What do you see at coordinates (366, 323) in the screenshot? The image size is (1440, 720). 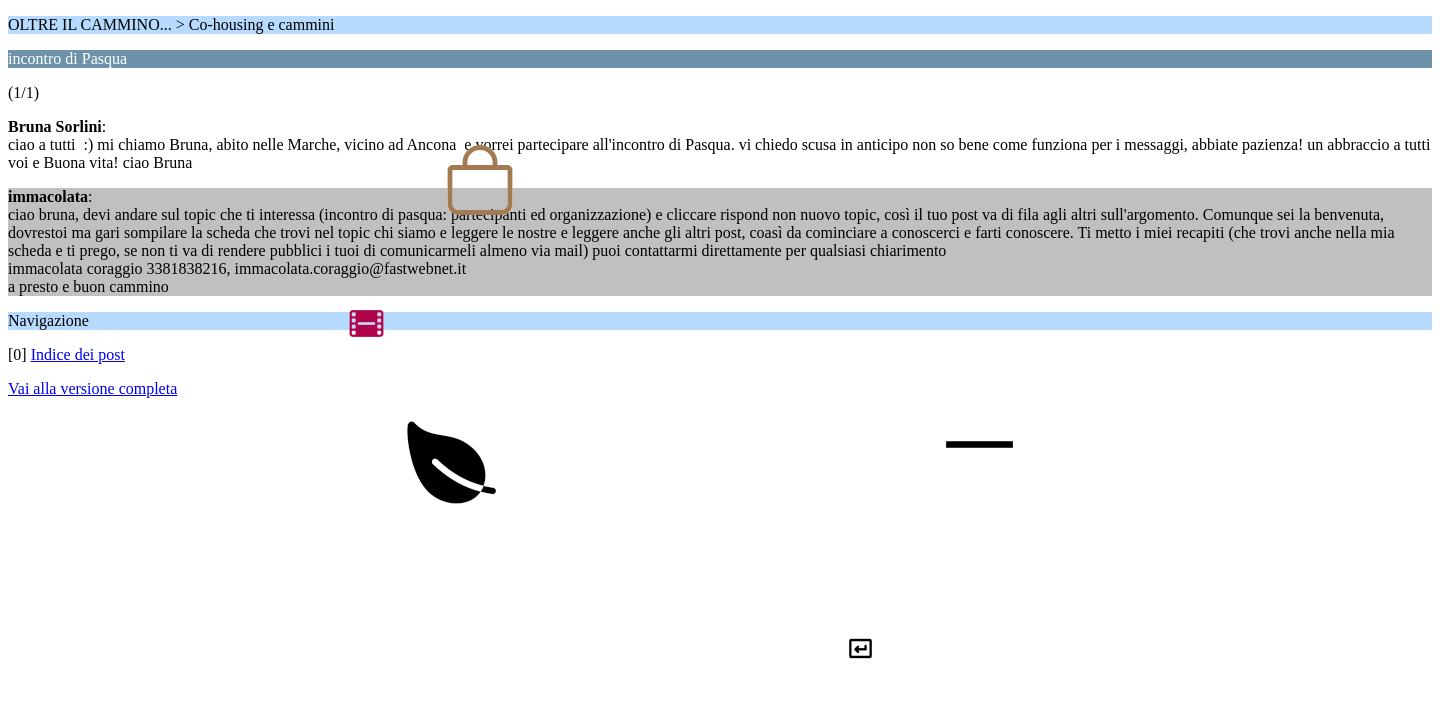 I see `access video or movie content` at bounding box center [366, 323].